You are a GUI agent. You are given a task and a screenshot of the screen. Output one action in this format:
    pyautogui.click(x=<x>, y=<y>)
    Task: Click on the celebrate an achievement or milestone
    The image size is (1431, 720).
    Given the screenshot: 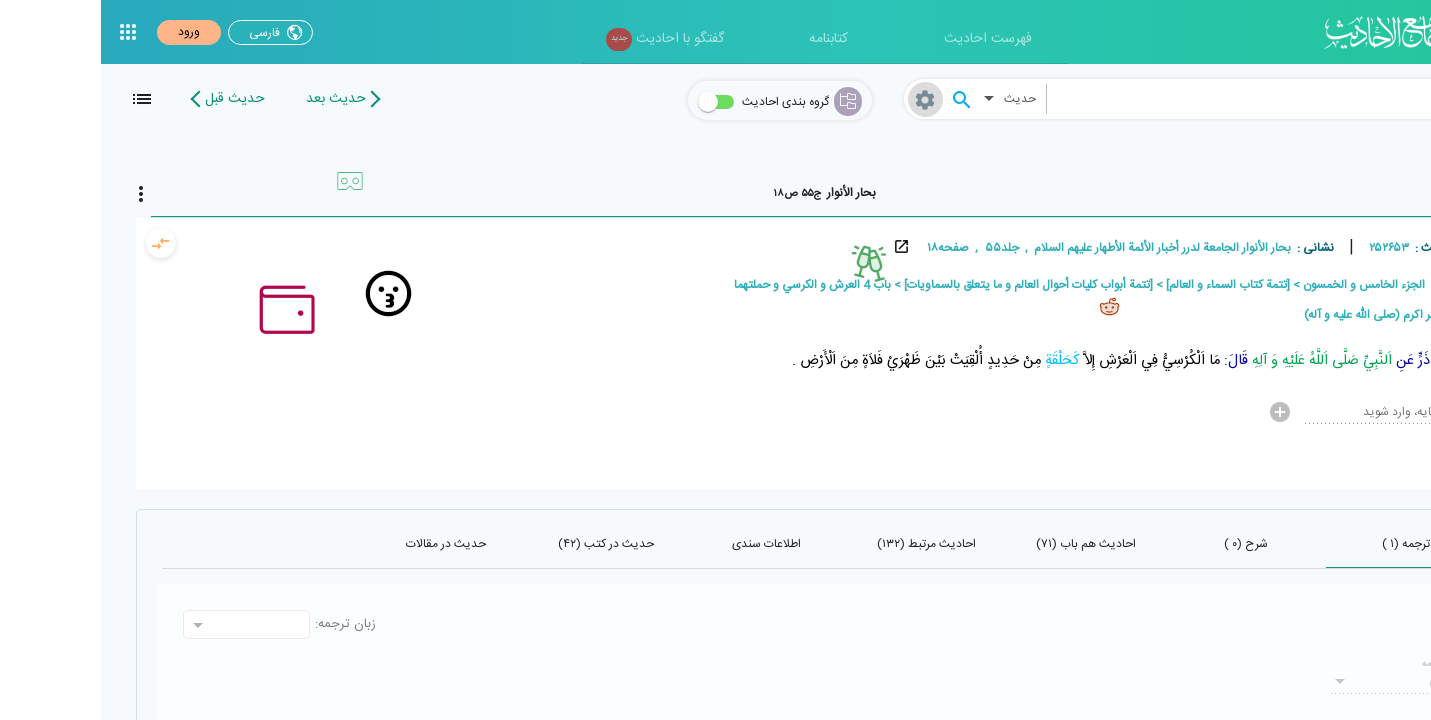 What is the action you would take?
    pyautogui.click(x=869, y=263)
    